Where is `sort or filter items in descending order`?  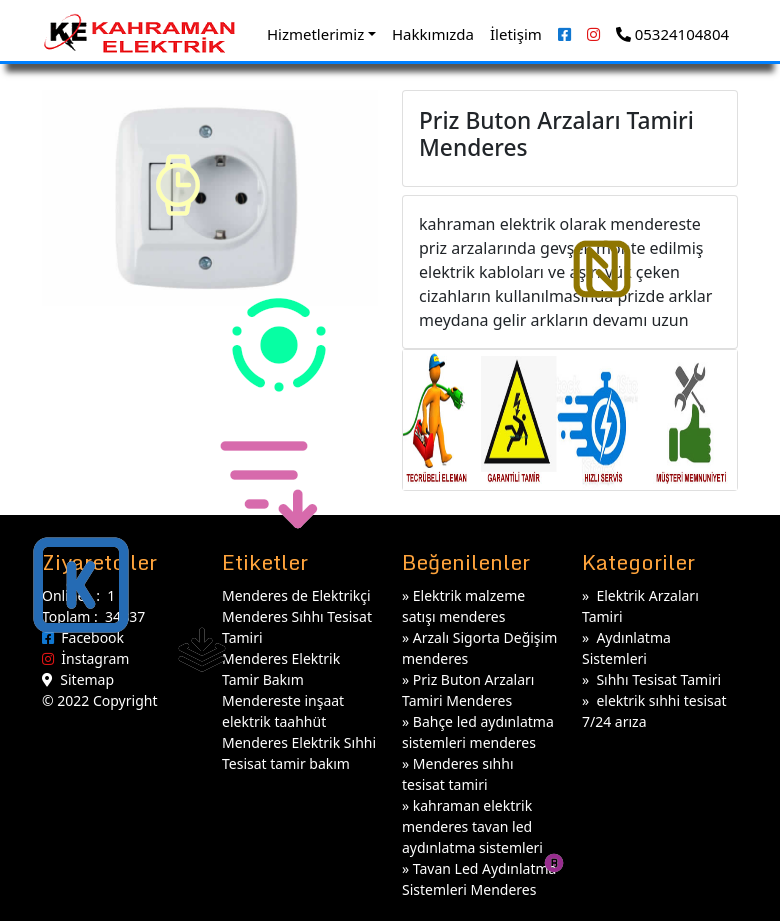 sort or filter items in descending order is located at coordinates (264, 475).